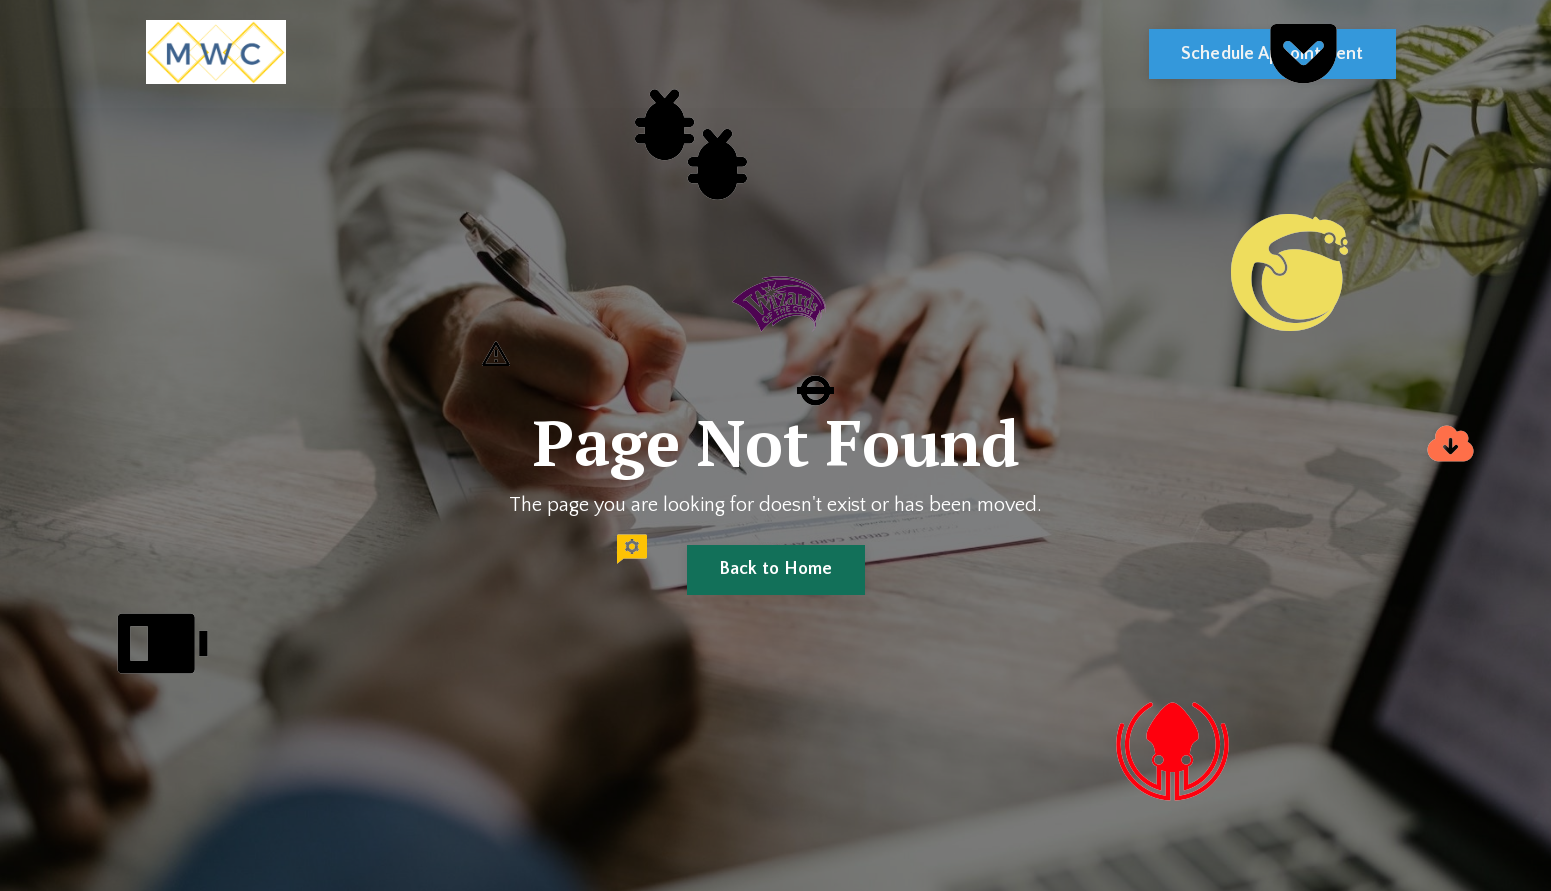  Describe the element at coordinates (779, 304) in the screenshot. I see `wizards of the coast company logo` at that location.